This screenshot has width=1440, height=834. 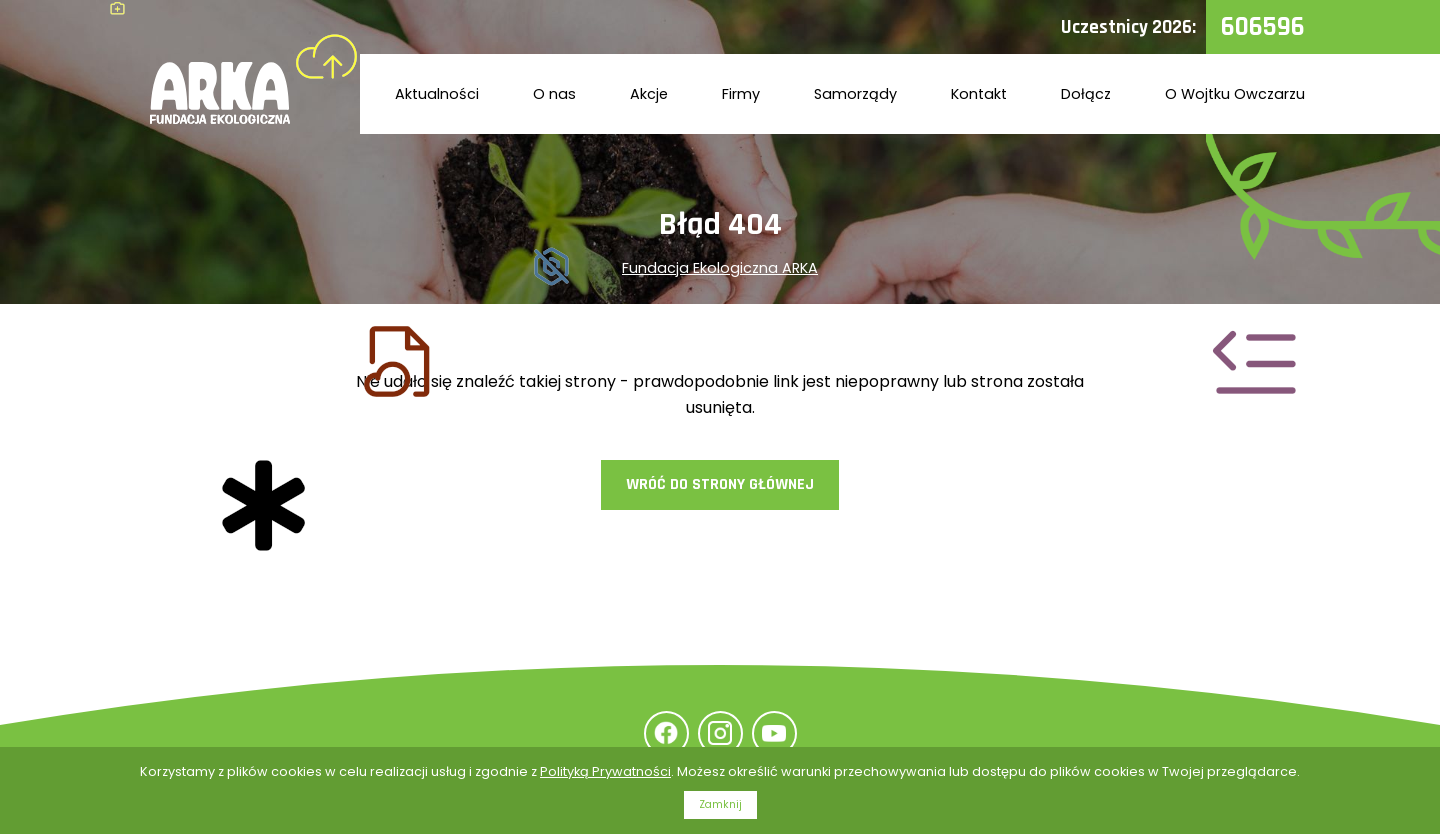 What do you see at coordinates (263, 505) in the screenshot?
I see `access emergency medical services or health information` at bounding box center [263, 505].